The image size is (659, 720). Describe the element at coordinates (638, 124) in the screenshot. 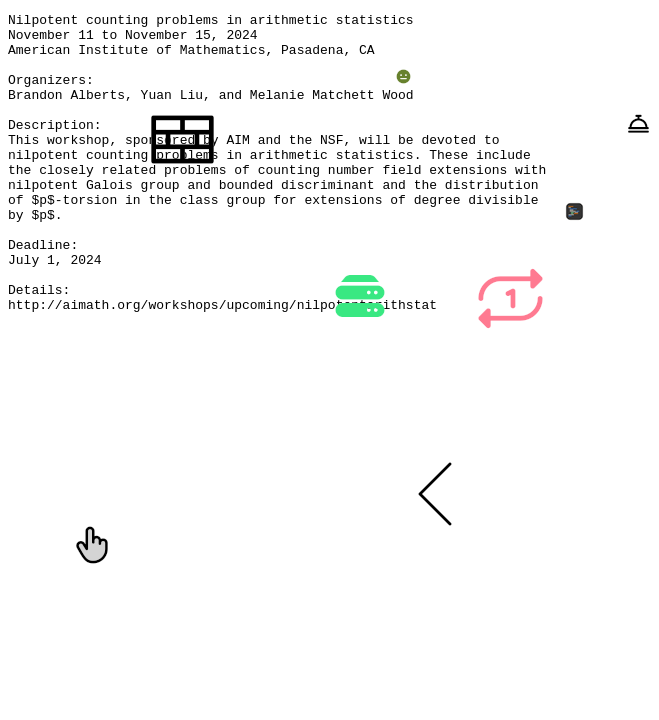

I see `ring for service or assistance` at that location.